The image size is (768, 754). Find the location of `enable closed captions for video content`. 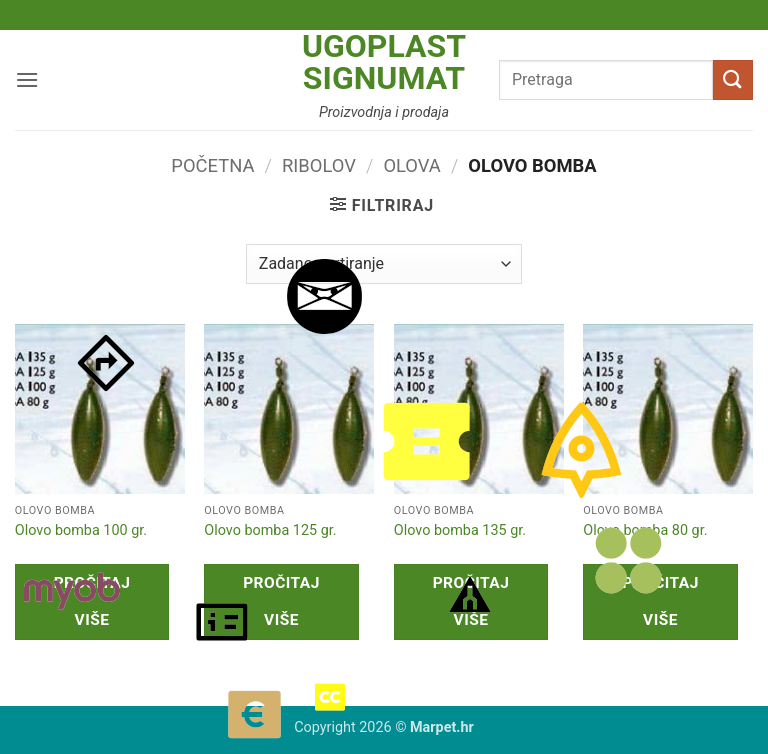

enable closed captions for video content is located at coordinates (330, 697).